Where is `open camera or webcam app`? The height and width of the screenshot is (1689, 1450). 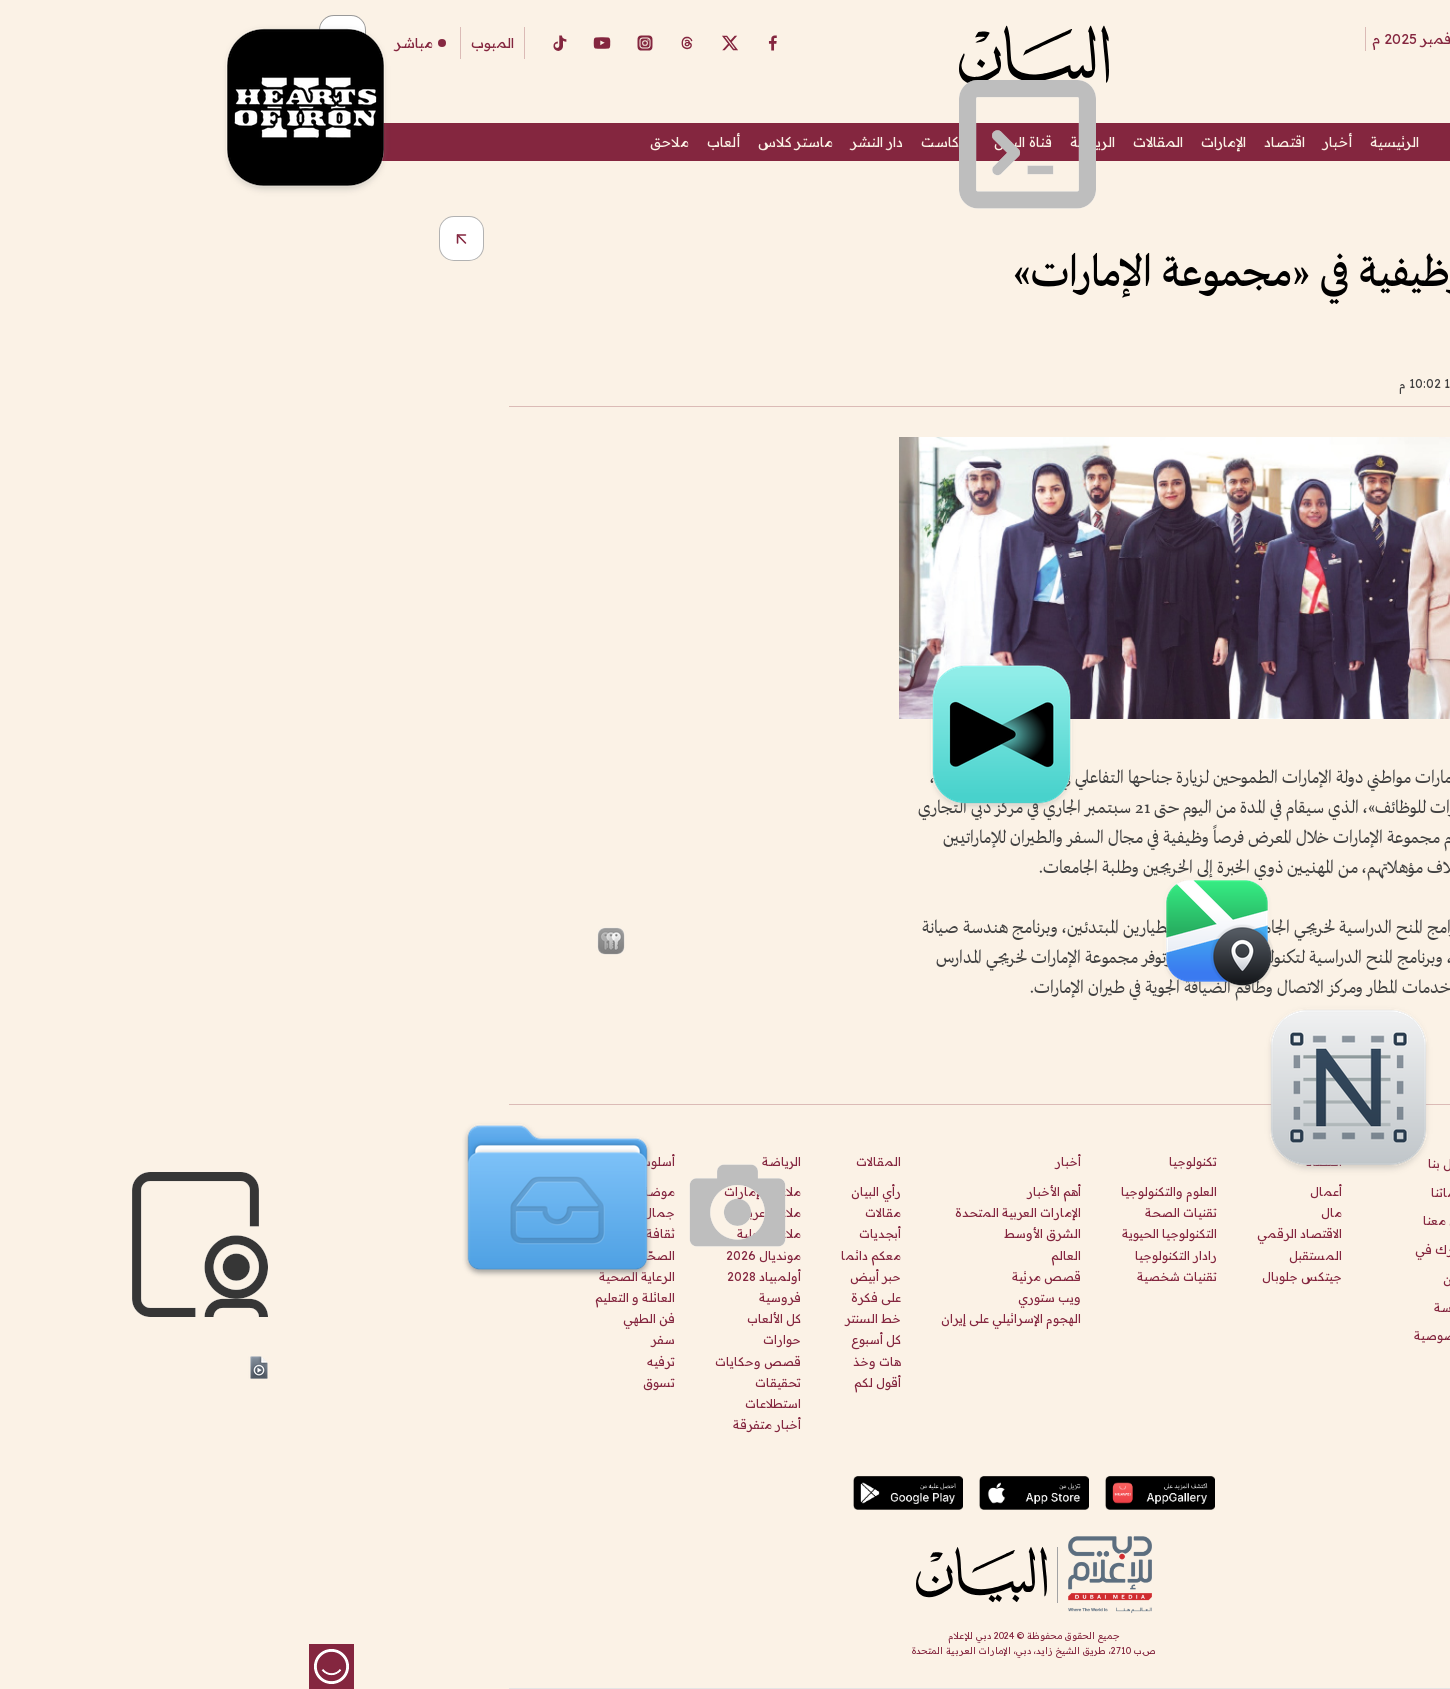 open camera or webcam app is located at coordinates (195, 1244).